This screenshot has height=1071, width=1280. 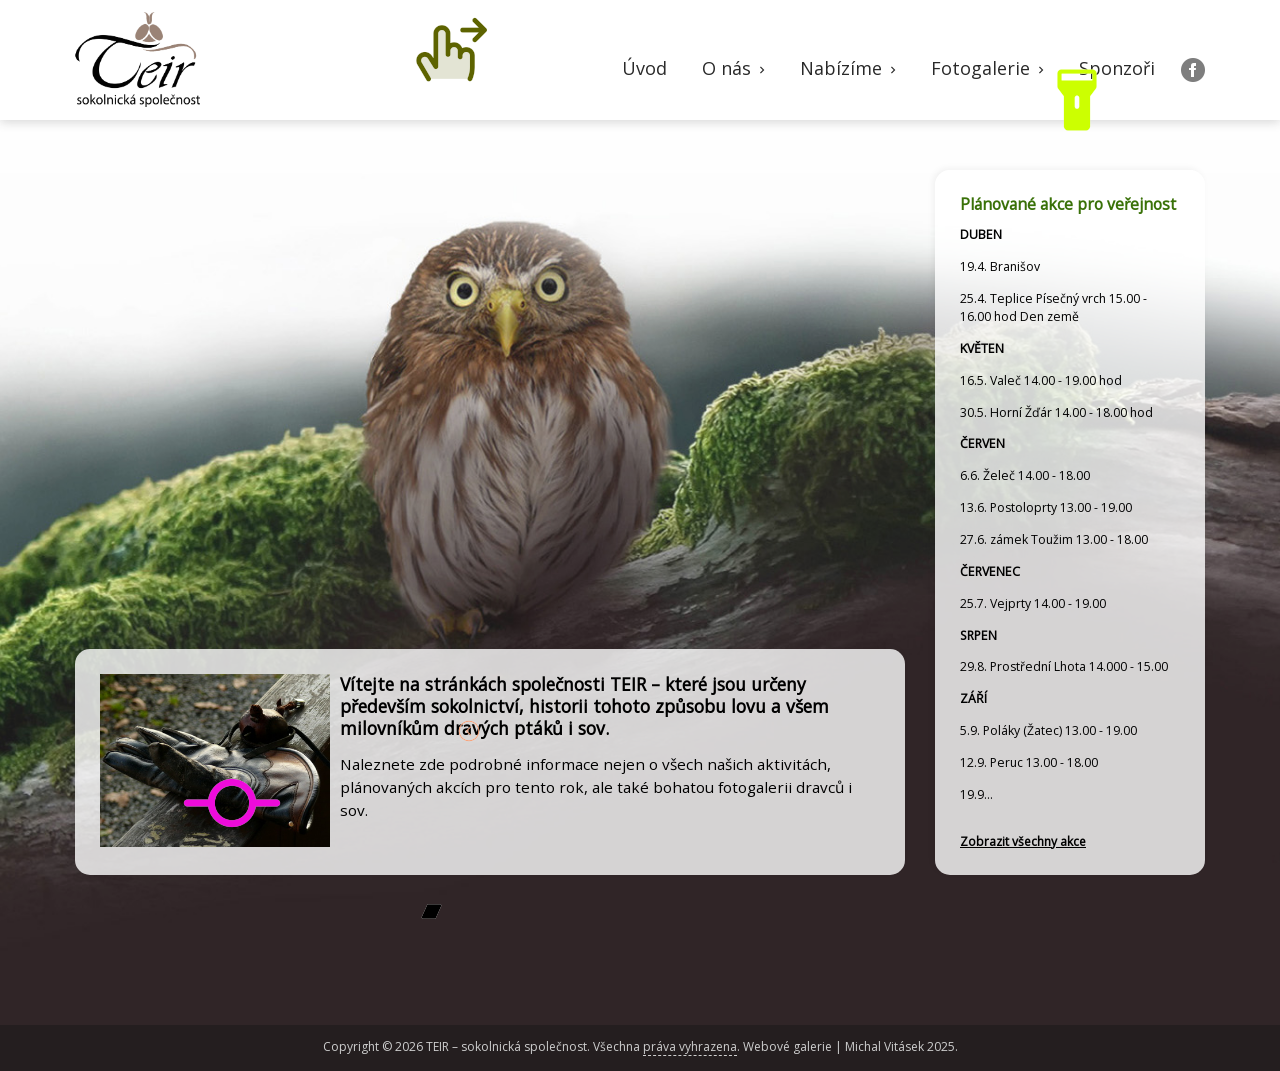 What do you see at coordinates (469, 731) in the screenshot?
I see `go back to the previous screen` at bounding box center [469, 731].